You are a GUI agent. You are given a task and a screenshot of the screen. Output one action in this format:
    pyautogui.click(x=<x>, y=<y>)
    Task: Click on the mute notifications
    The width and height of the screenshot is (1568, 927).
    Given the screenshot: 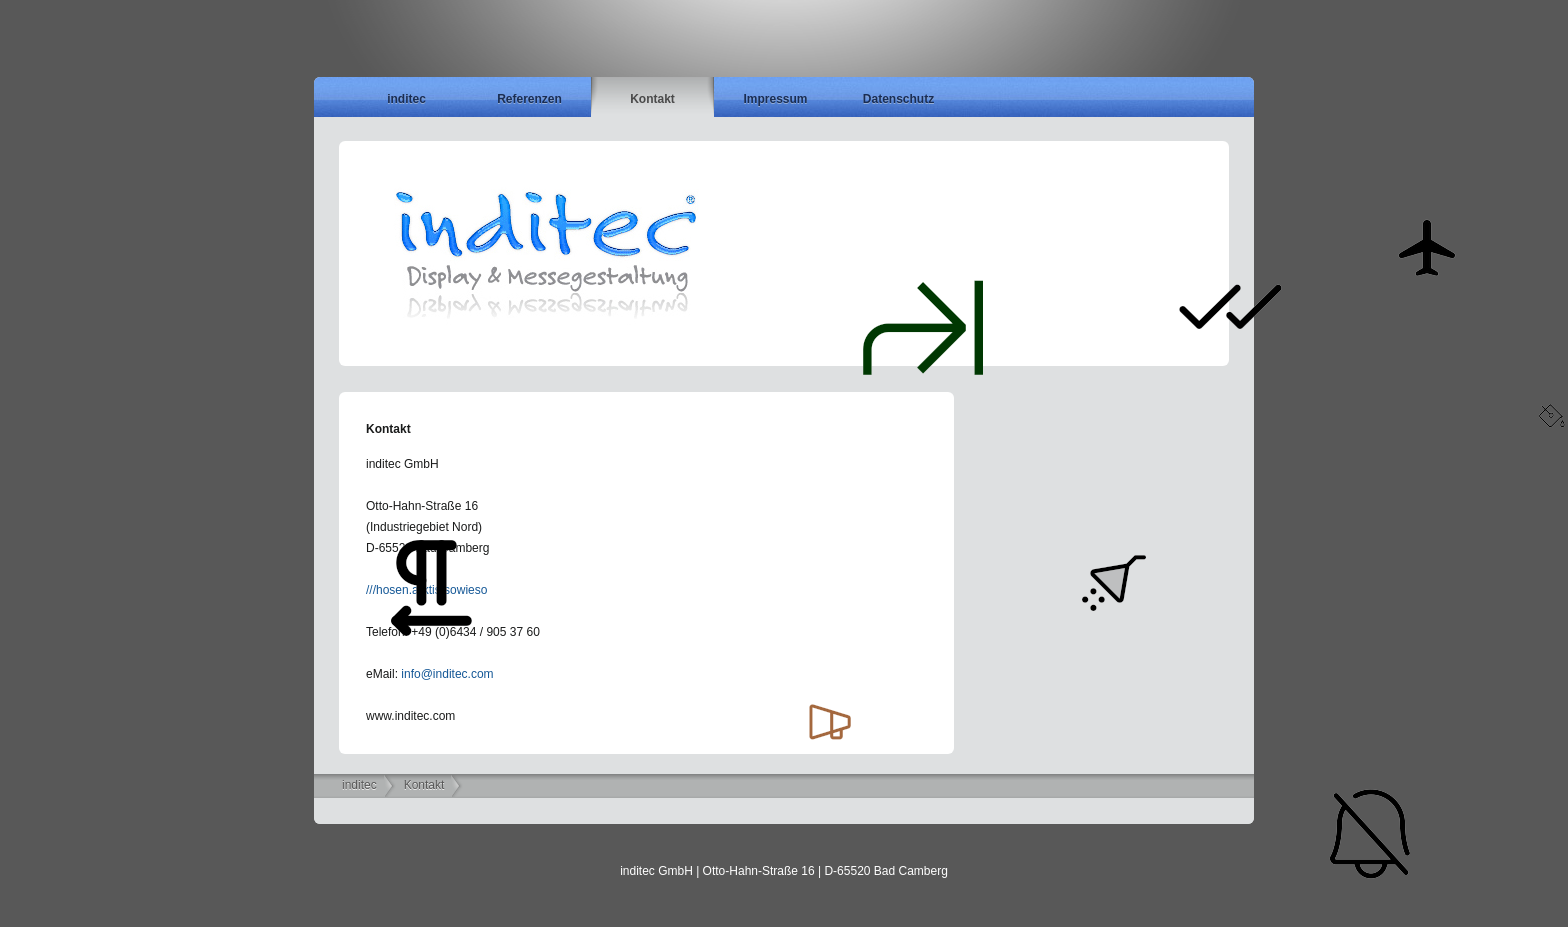 What is the action you would take?
    pyautogui.click(x=1371, y=834)
    